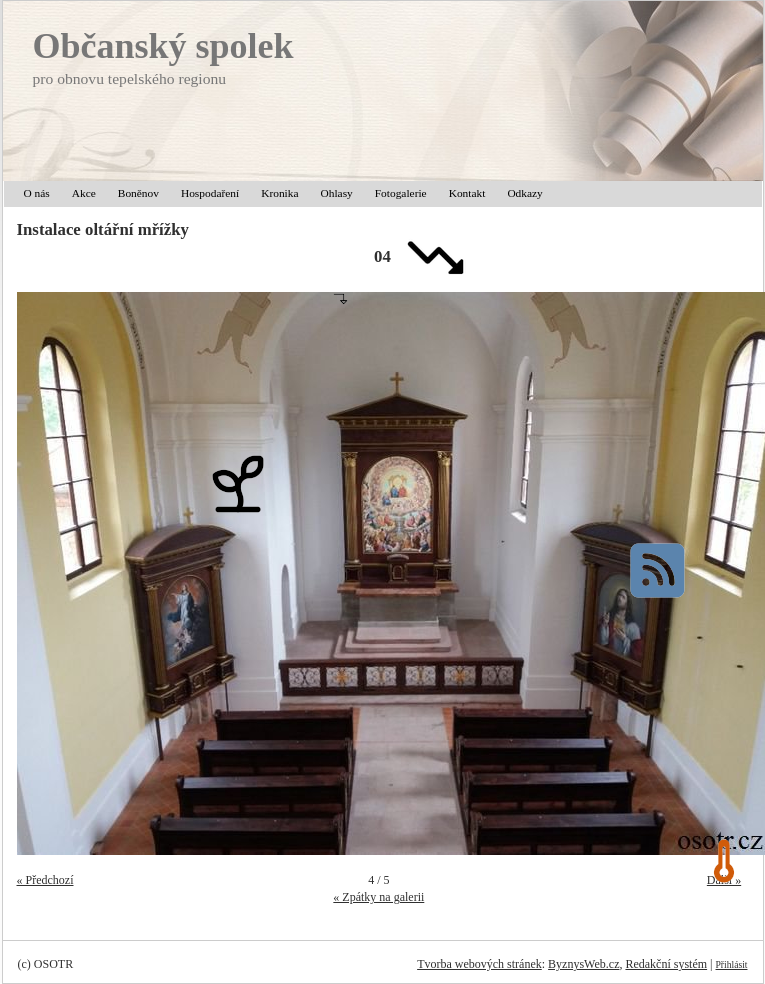 This screenshot has width=765, height=984. What do you see at coordinates (340, 298) in the screenshot?
I see `redirect content to a lower section` at bounding box center [340, 298].